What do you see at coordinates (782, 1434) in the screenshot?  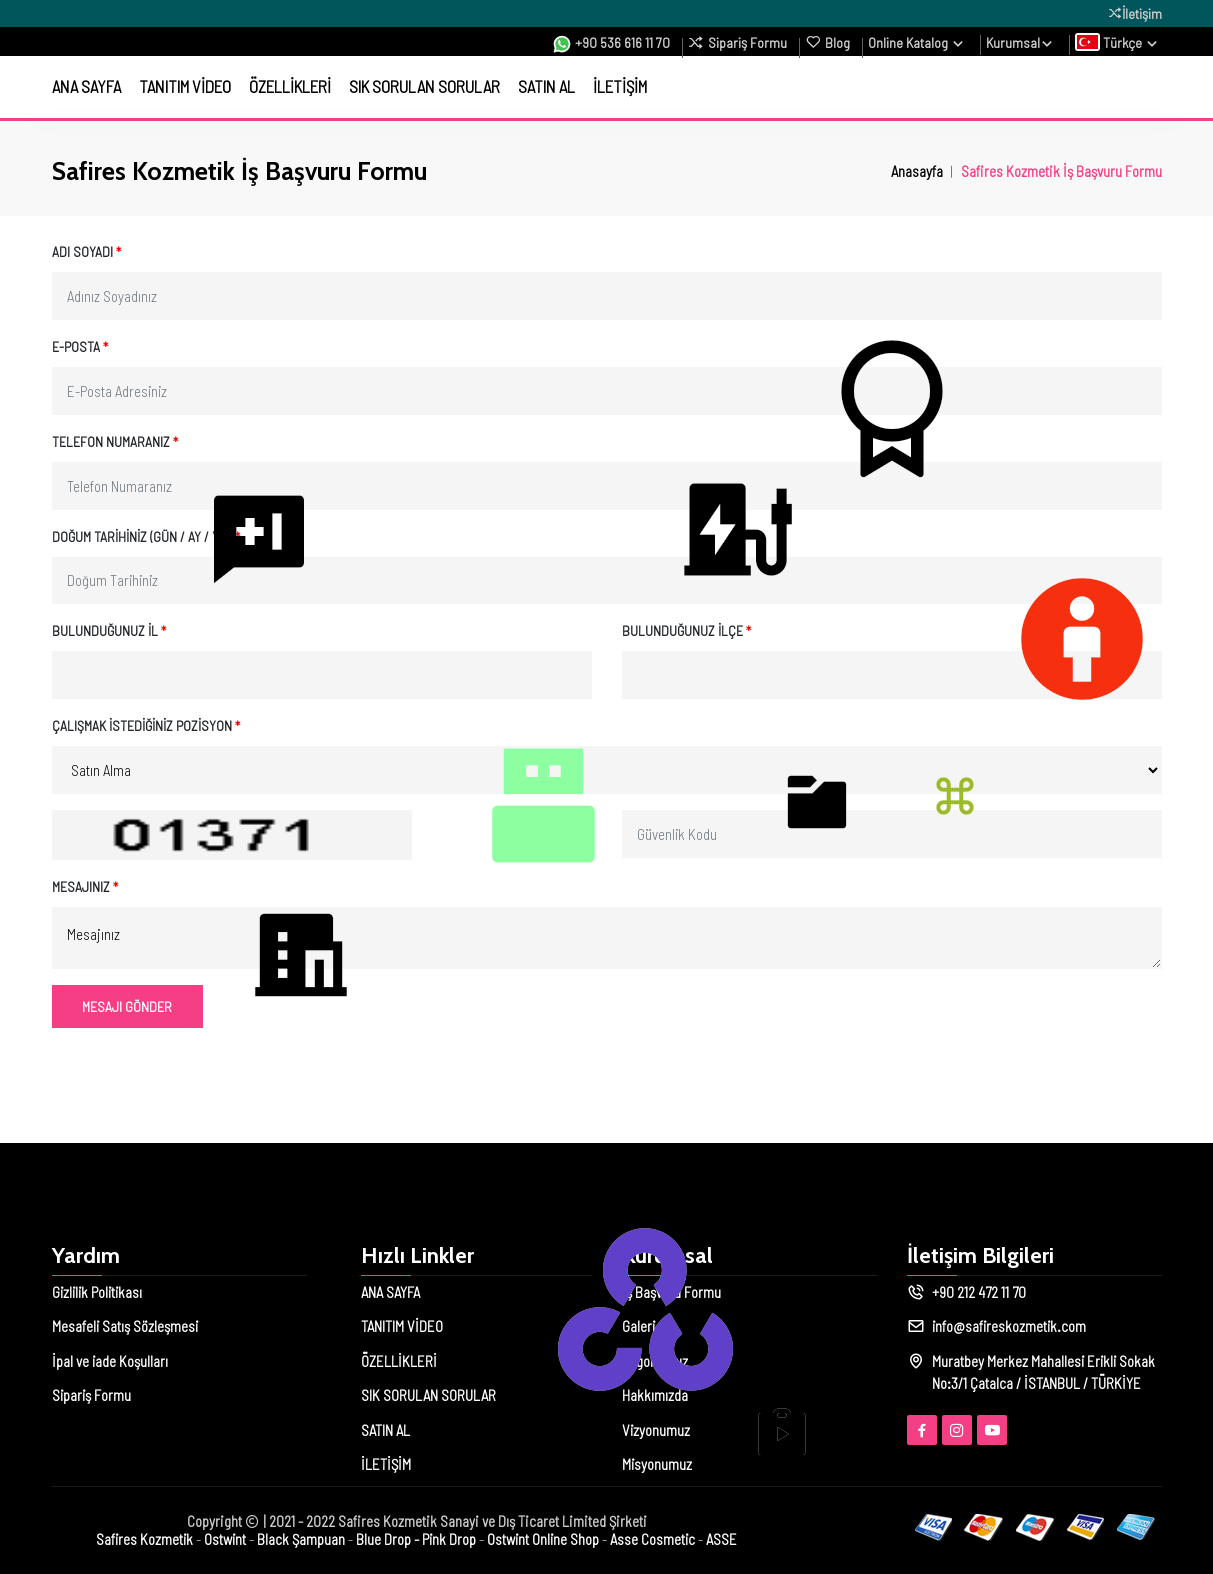 I see `start a presentation or slideshow` at bounding box center [782, 1434].